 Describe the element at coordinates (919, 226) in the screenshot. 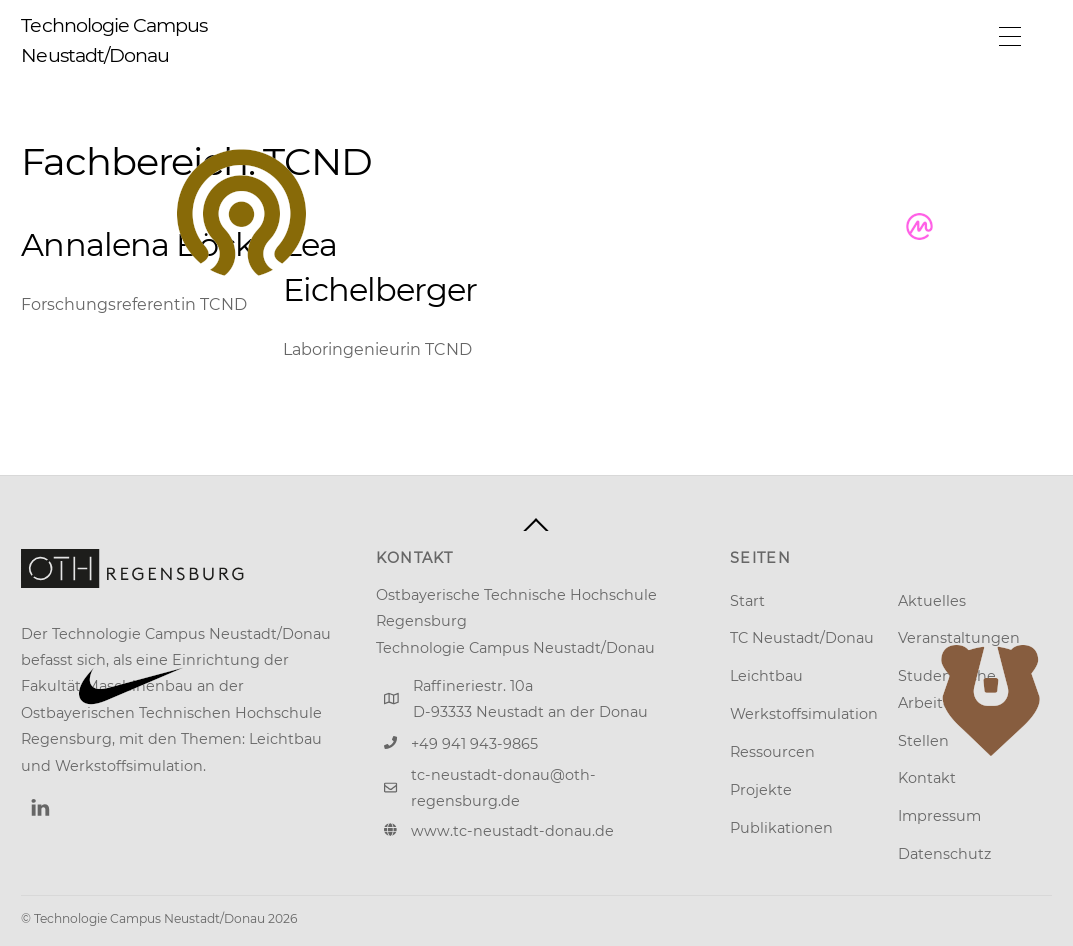

I see `open CoinMarketCap app` at that location.